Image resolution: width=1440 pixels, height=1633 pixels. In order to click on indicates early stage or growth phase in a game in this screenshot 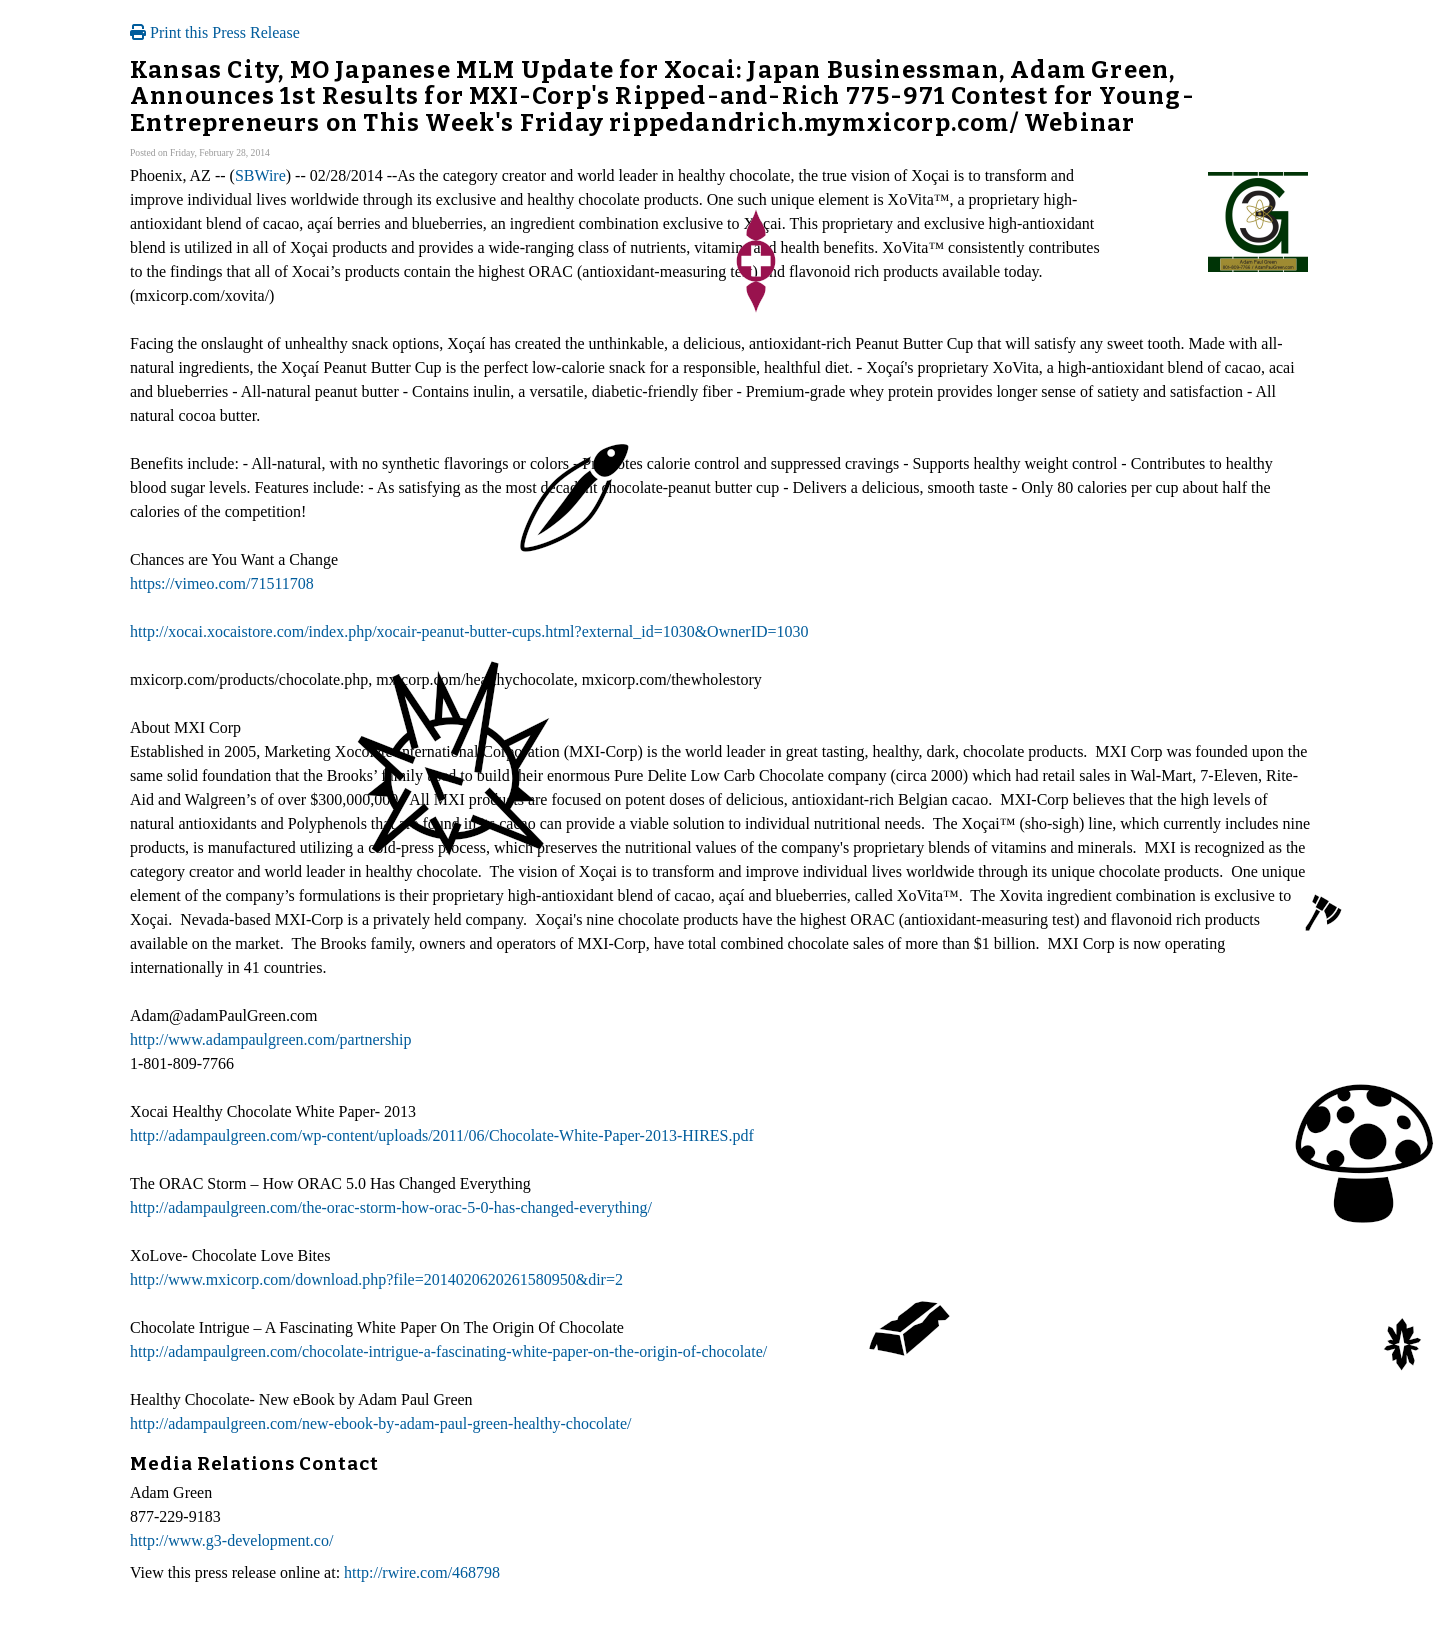, I will do `click(574, 495)`.